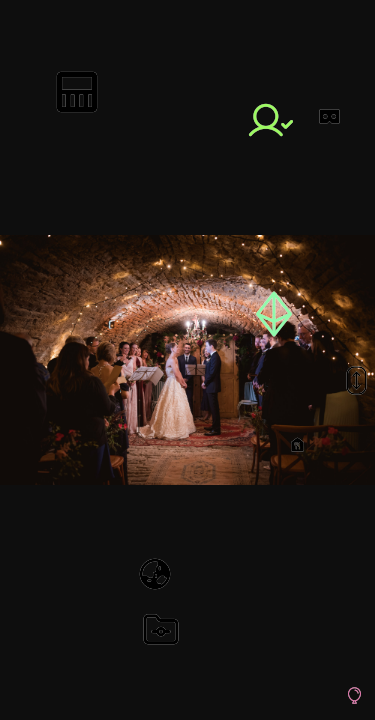 The image size is (375, 720). Describe the element at coordinates (161, 630) in the screenshot. I see `access git repository folder` at that location.